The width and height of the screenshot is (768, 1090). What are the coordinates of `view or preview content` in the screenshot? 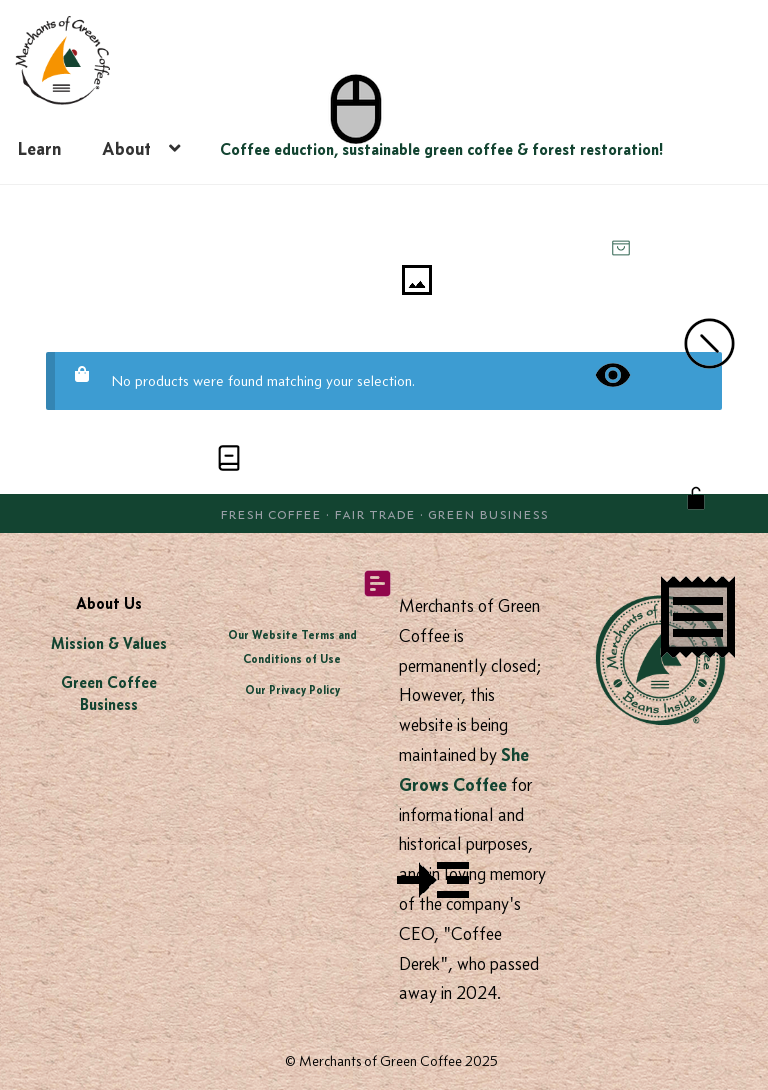 It's located at (613, 375).